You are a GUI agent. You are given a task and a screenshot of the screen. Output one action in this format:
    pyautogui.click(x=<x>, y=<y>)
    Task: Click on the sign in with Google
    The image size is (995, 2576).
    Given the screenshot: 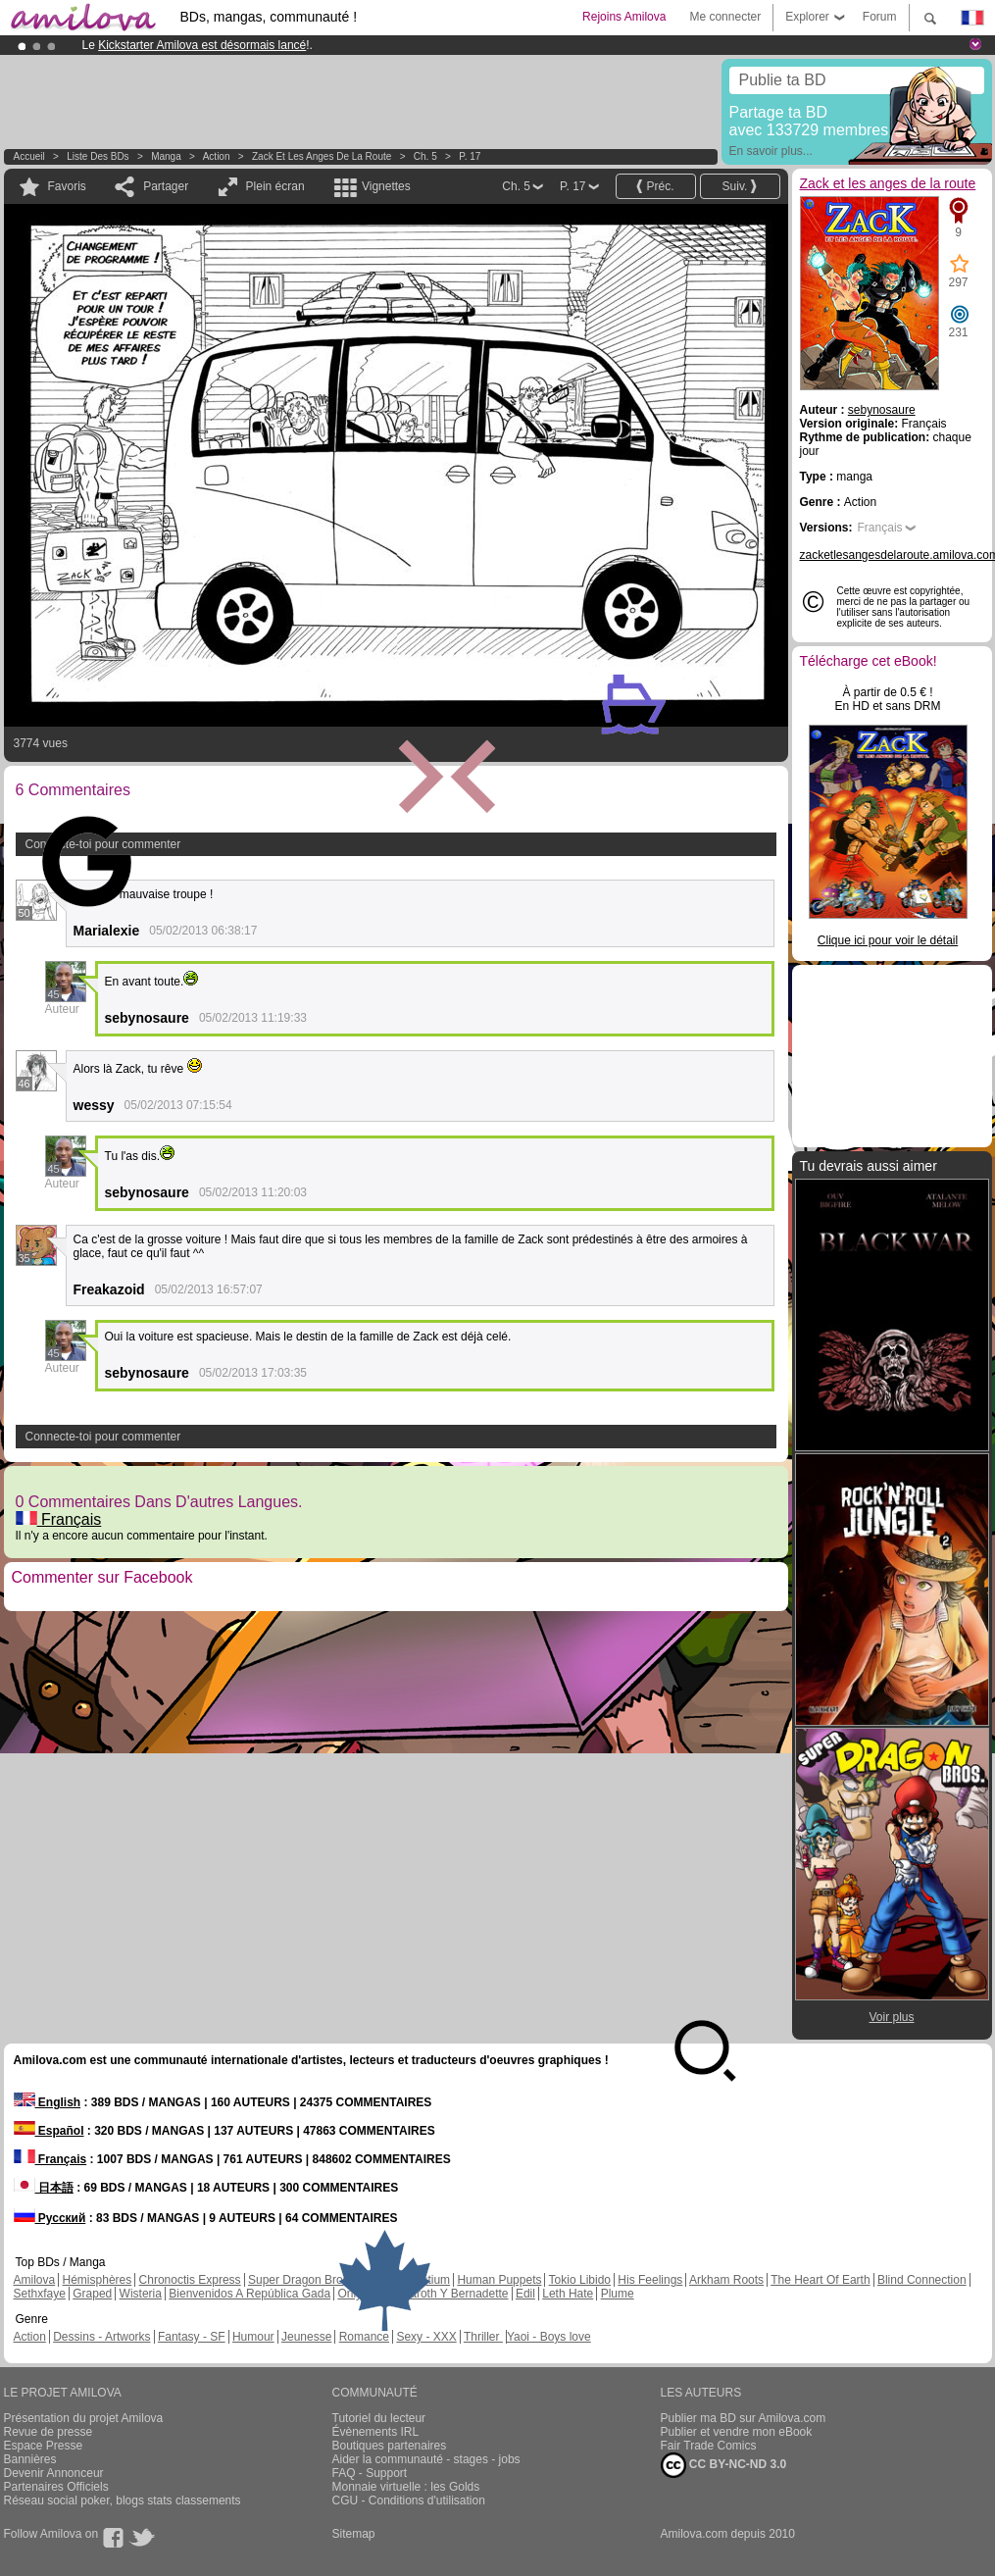 What is the action you would take?
    pyautogui.click(x=86, y=861)
    